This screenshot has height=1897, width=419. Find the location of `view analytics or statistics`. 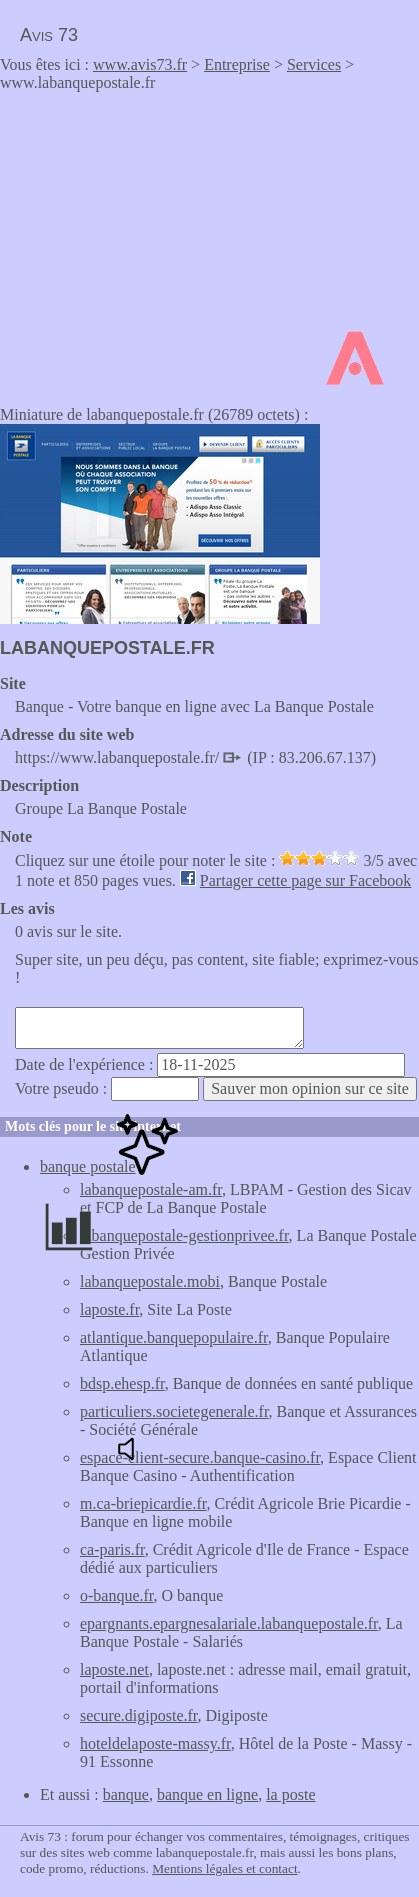

view analytics or statistics is located at coordinates (69, 1227).